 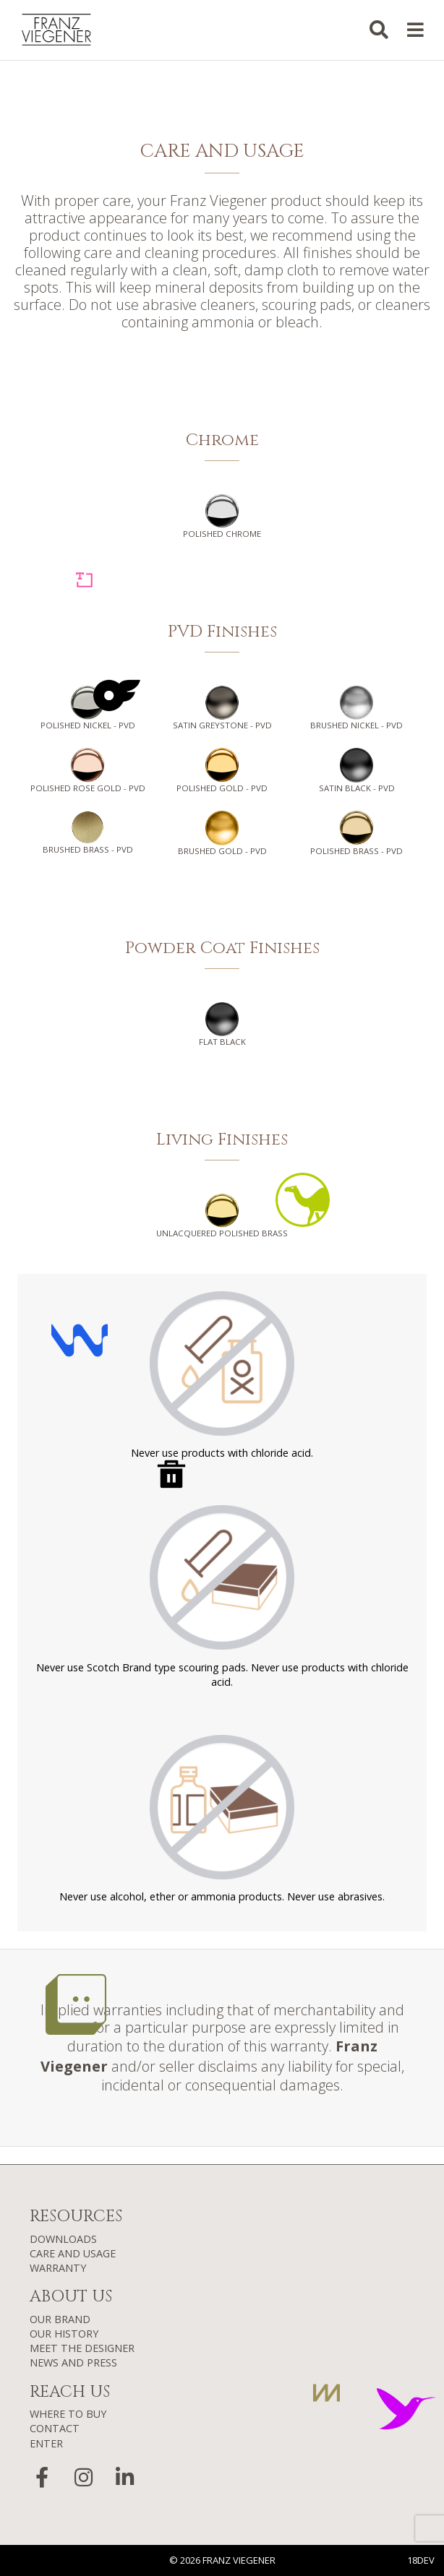 I want to click on open windsurf code editor, so click(x=80, y=1340).